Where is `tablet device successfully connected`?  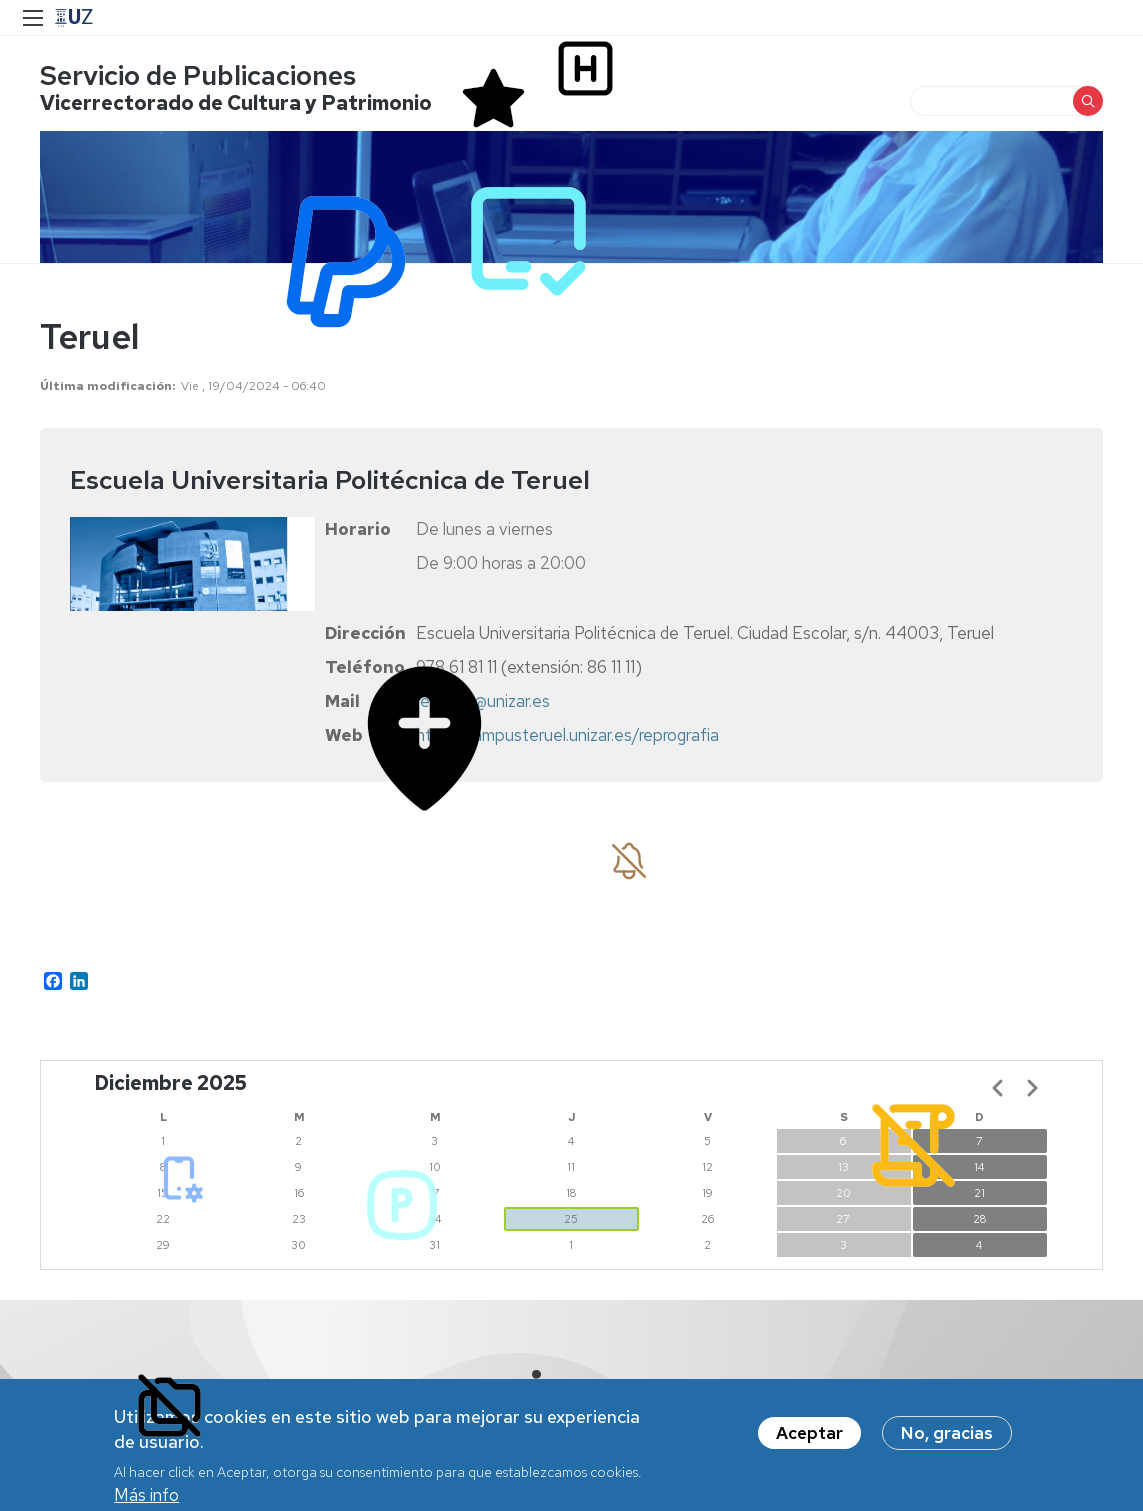
tablet device successfully connected is located at coordinates (528, 238).